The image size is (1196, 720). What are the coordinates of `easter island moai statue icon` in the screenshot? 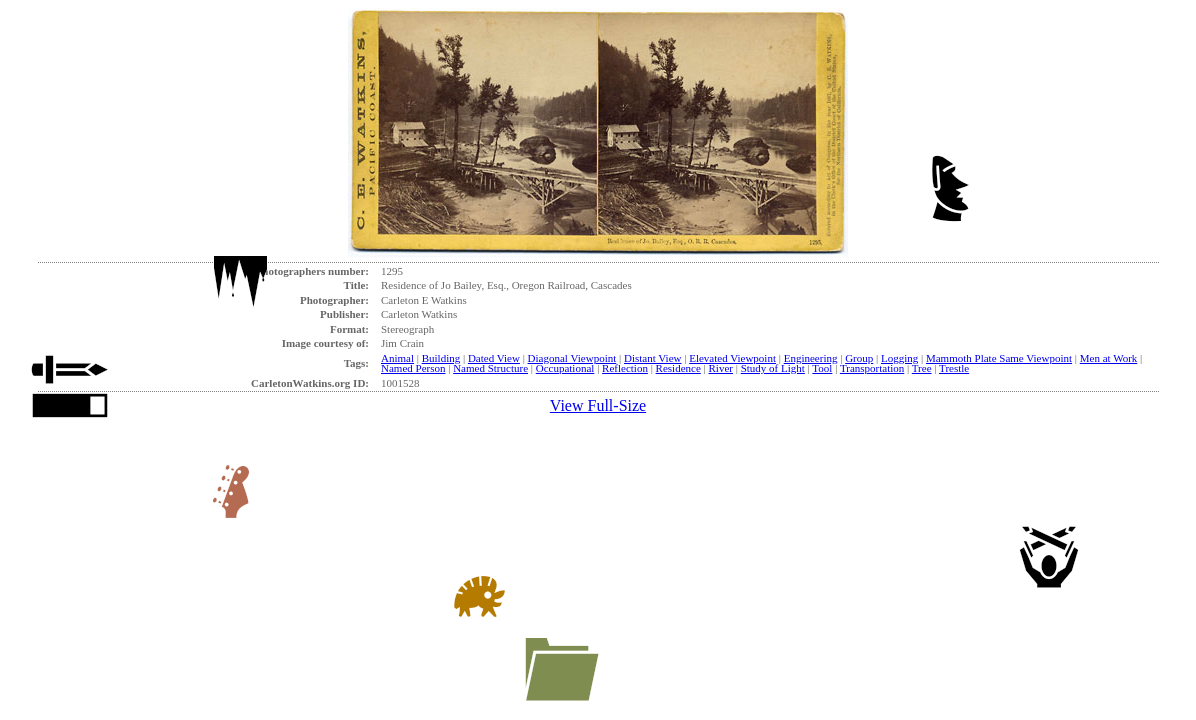 It's located at (950, 188).